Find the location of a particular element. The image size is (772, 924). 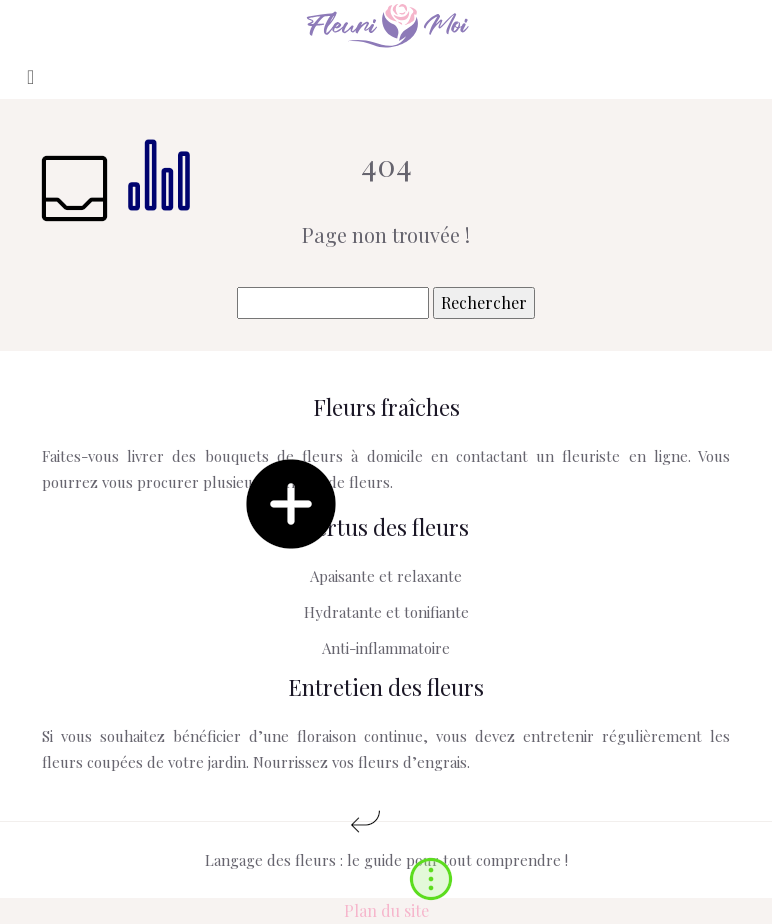

reply to a message is located at coordinates (365, 821).